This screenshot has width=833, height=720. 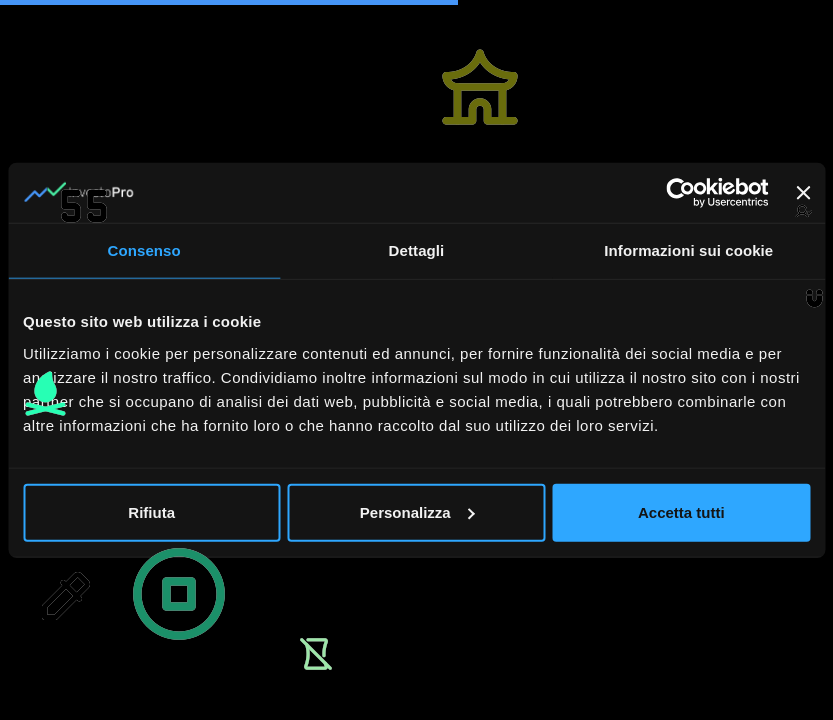 What do you see at coordinates (814, 298) in the screenshot?
I see `attract or pull related items together` at bounding box center [814, 298].